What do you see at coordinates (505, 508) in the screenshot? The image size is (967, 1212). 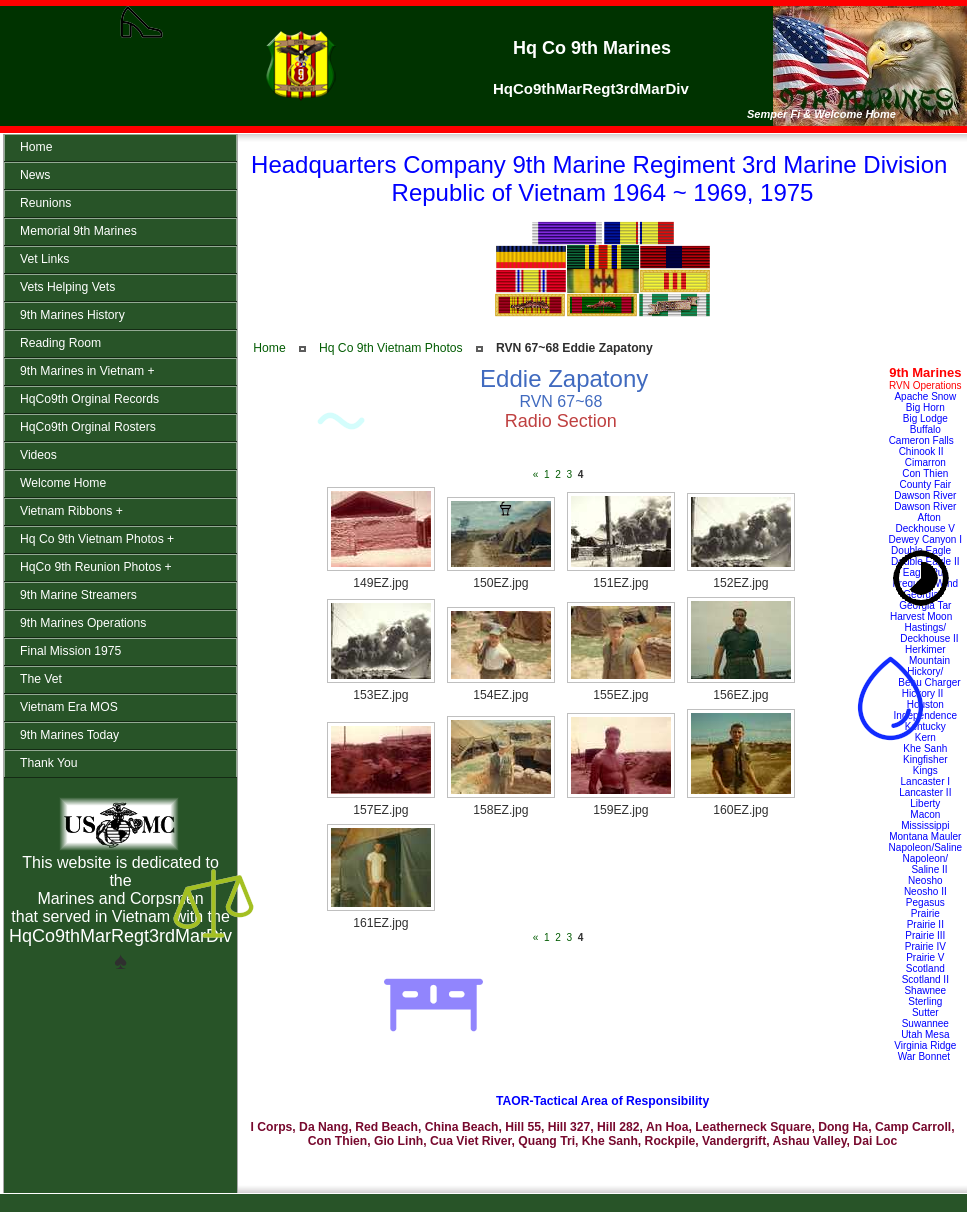 I see `view speaker or presentation podium` at bounding box center [505, 508].